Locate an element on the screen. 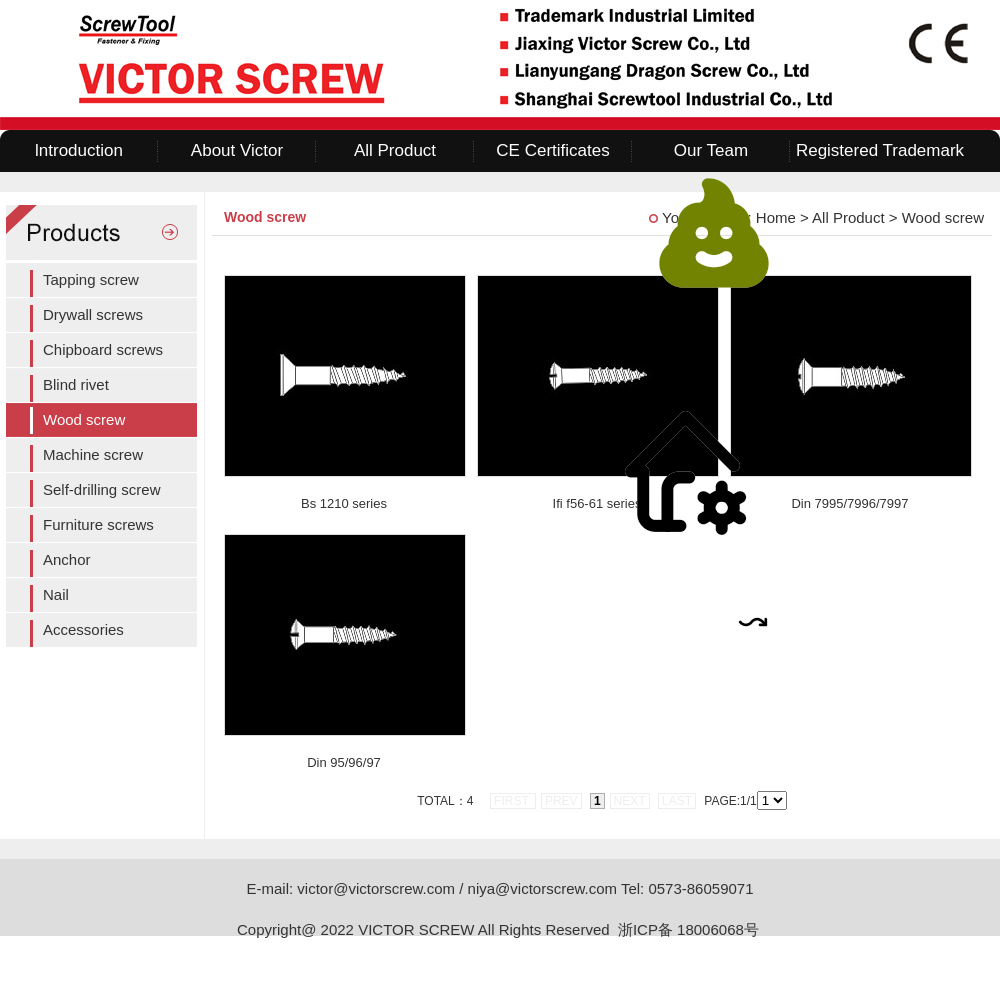  indicates a flowing or wave-like transition downward is located at coordinates (753, 622).